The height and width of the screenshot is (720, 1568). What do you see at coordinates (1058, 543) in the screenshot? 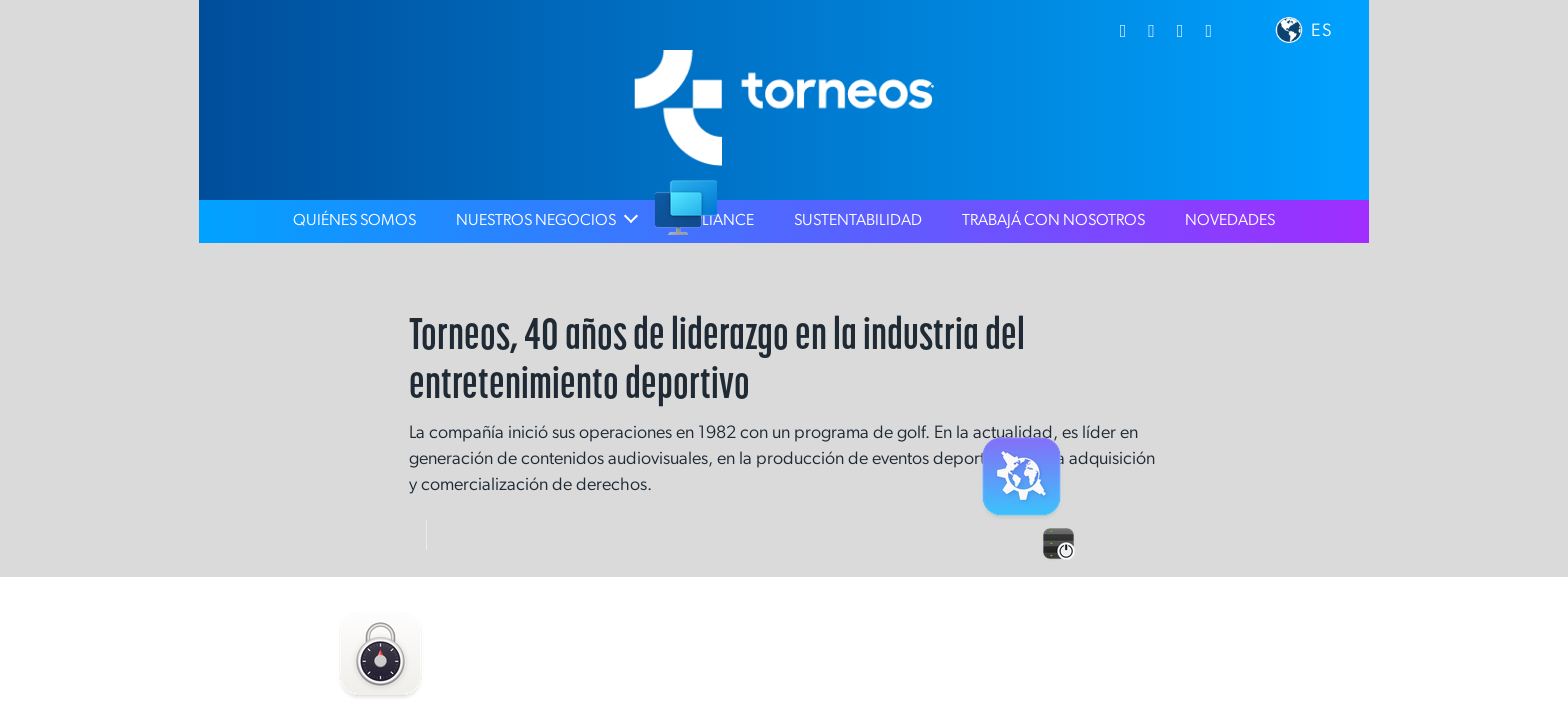
I see `configure network server boot preferences` at bounding box center [1058, 543].